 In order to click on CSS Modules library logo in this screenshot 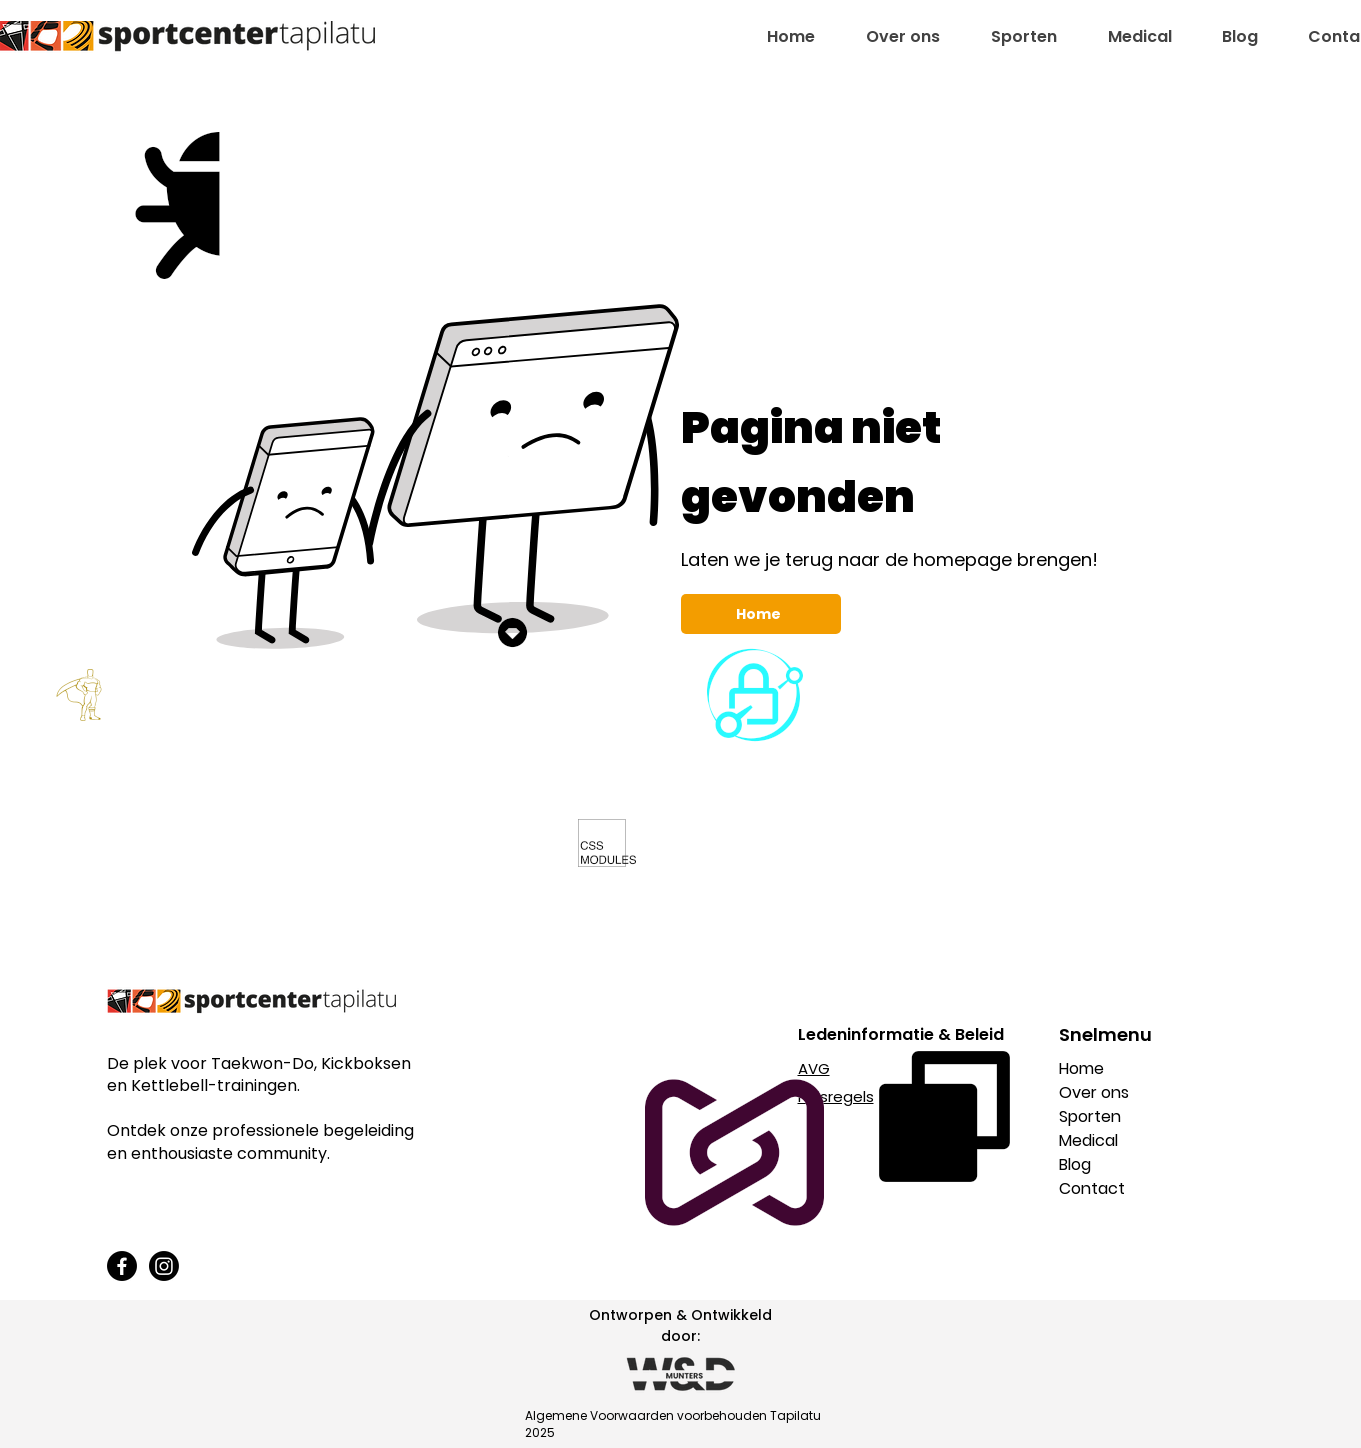, I will do `click(607, 843)`.